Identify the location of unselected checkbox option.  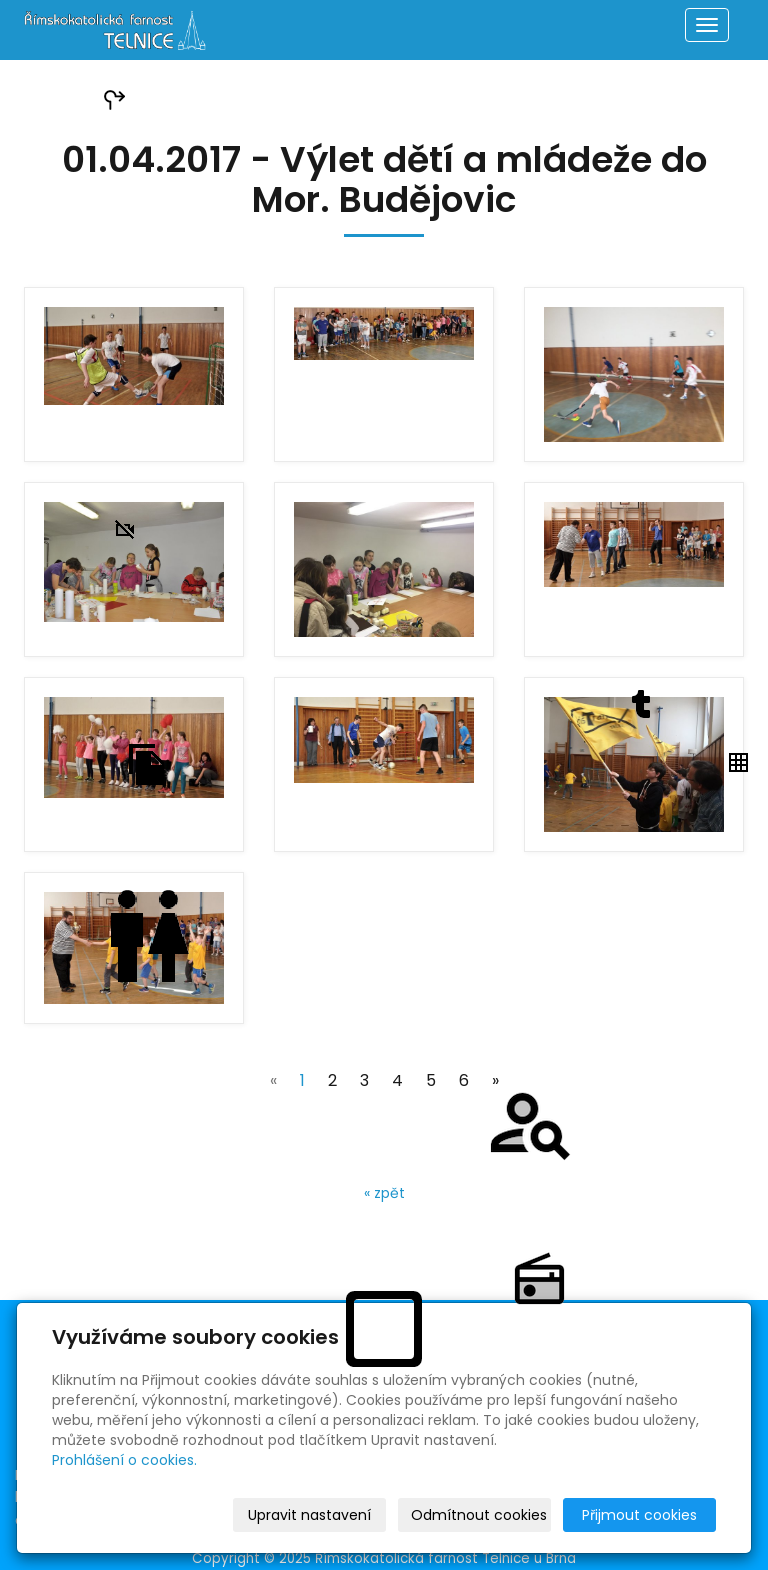
(384, 1329).